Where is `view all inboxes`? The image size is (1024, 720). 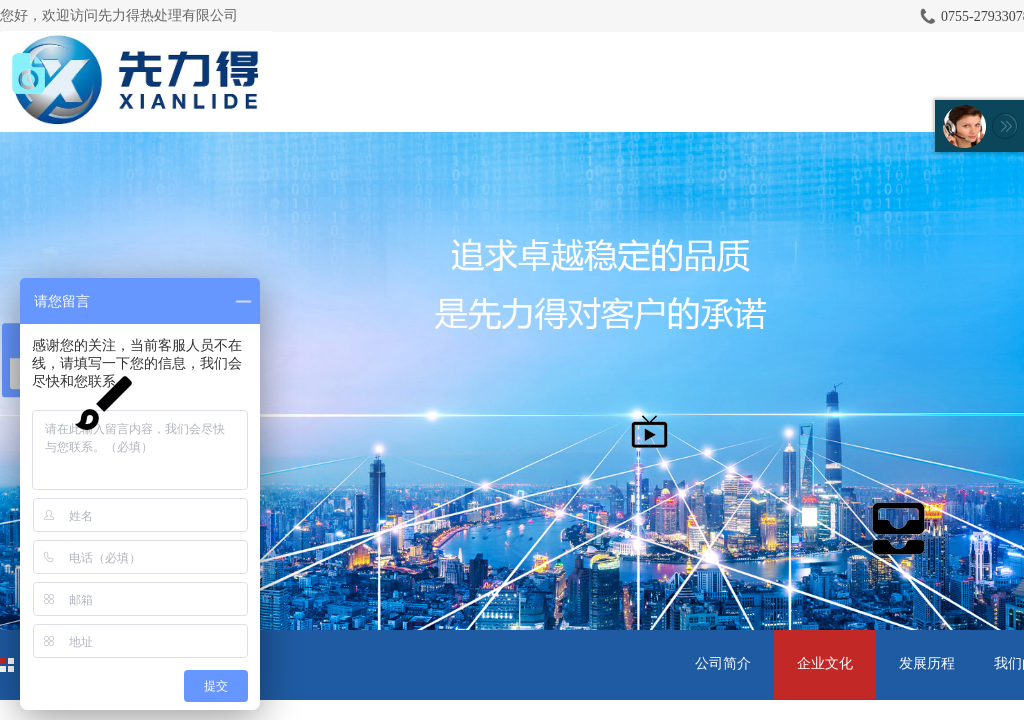
view all inboxes is located at coordinates (898, 528).